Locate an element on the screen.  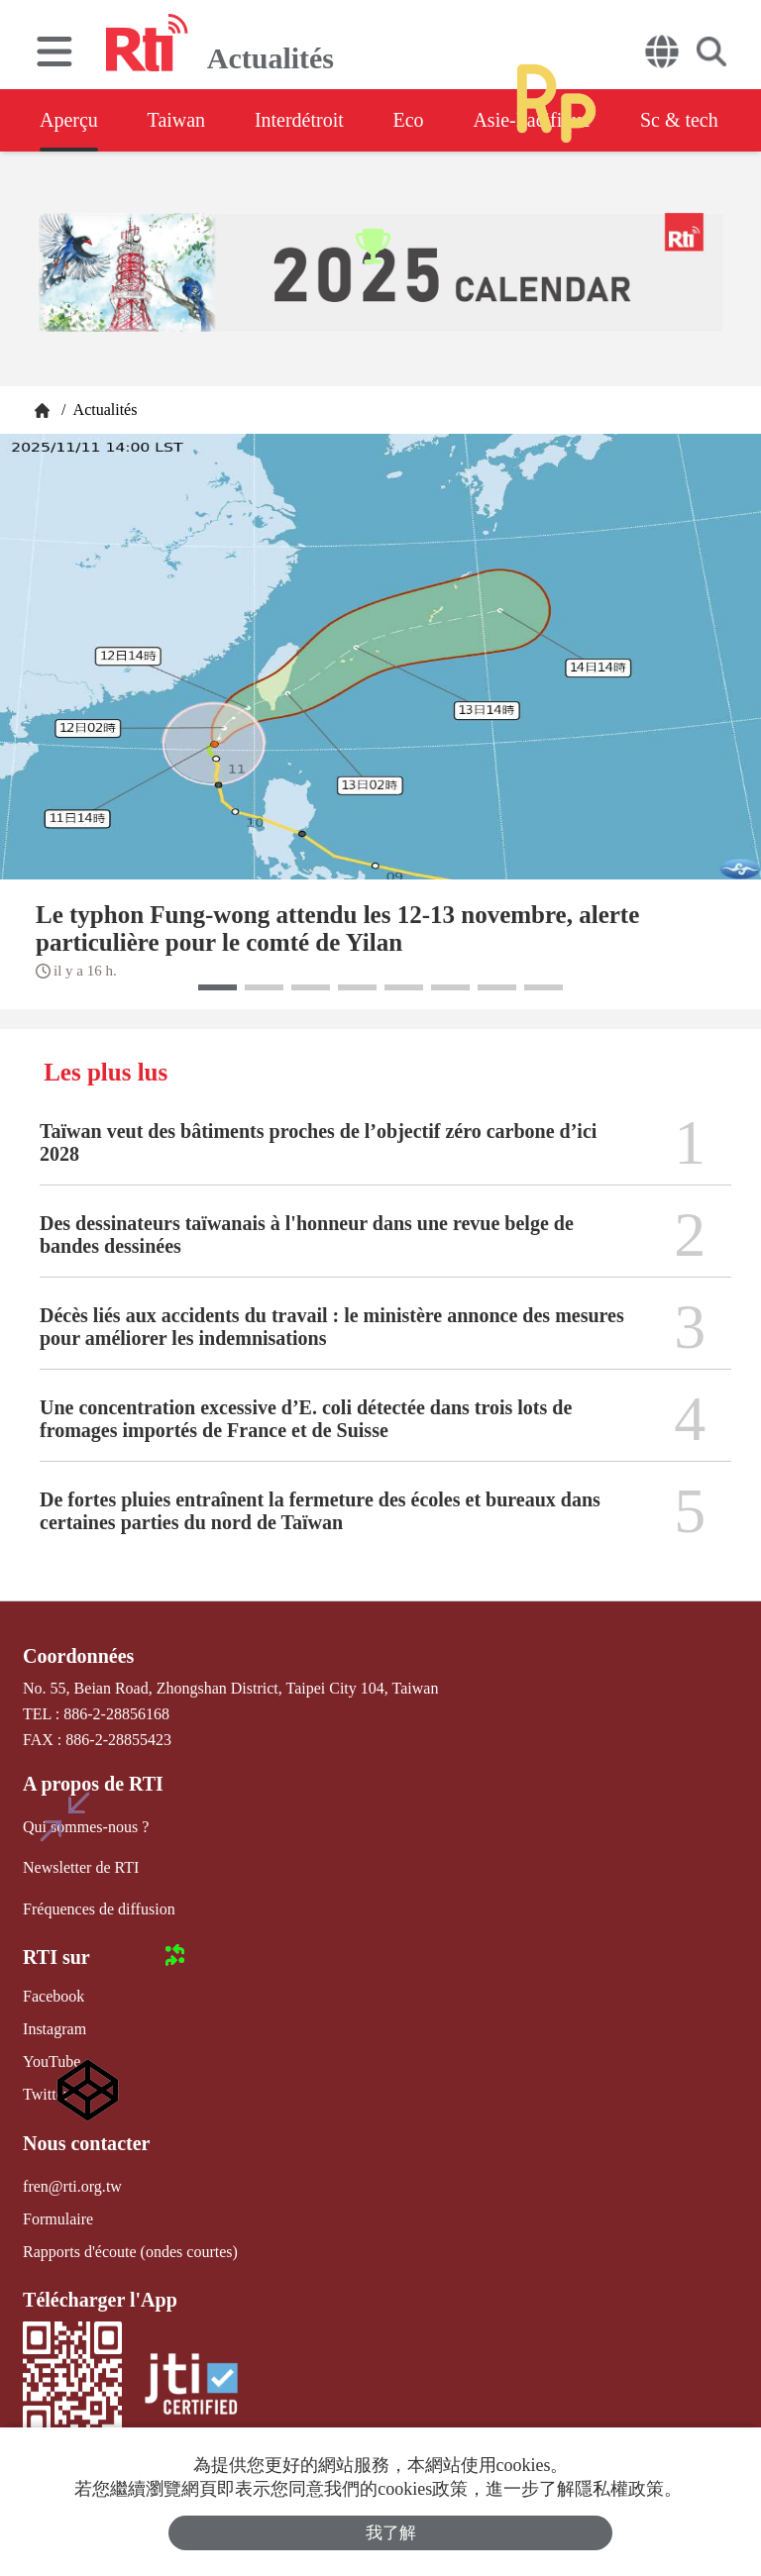
codepen logo is located at coordinates (87, 2090).